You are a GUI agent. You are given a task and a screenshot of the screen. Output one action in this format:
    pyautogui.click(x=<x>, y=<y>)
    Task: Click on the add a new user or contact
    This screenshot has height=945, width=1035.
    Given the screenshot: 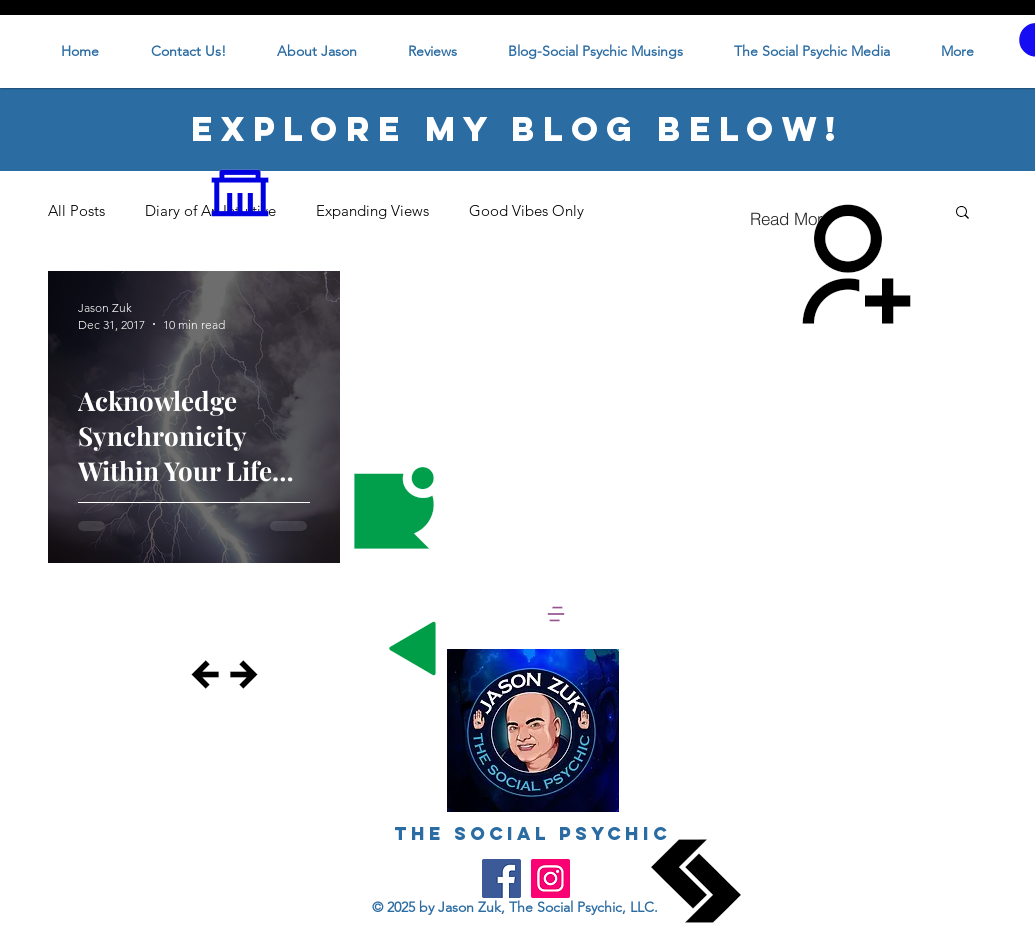 What is the action you would take?
    pyautogui.click(x=848, y=267)
    